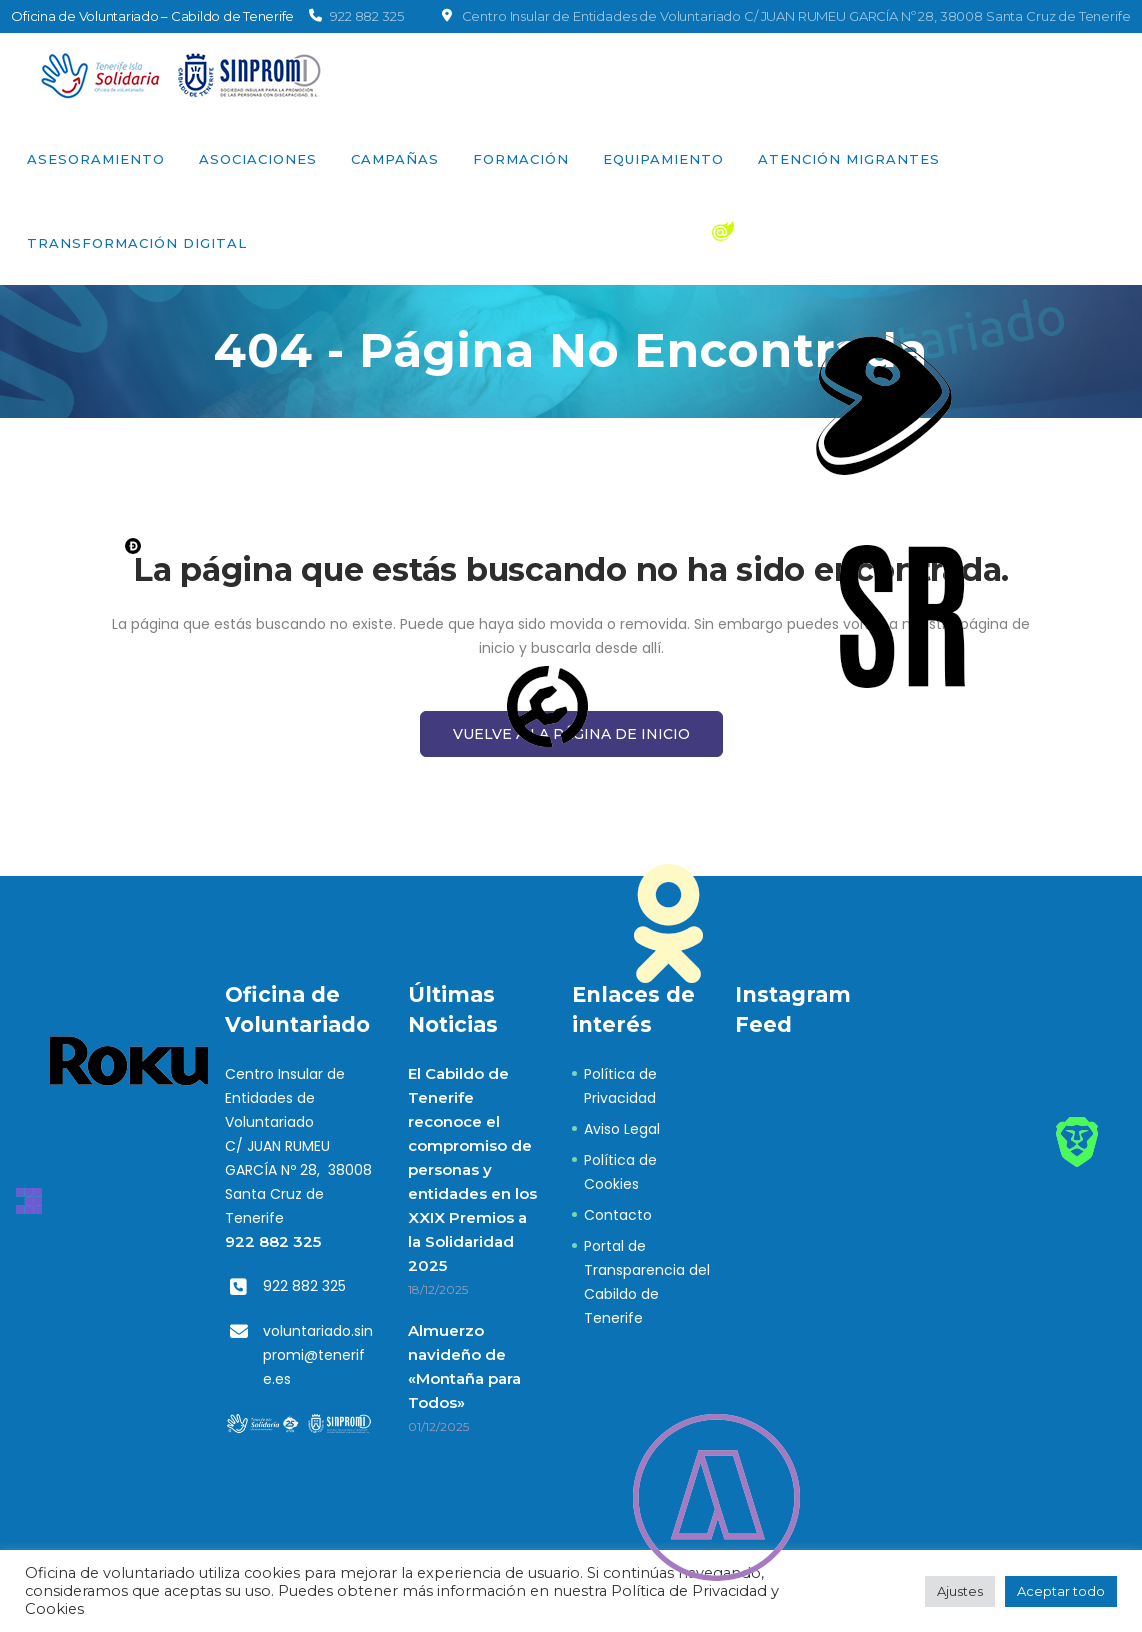  I want to click on visit the Standard Resume website, so click(902, 616).